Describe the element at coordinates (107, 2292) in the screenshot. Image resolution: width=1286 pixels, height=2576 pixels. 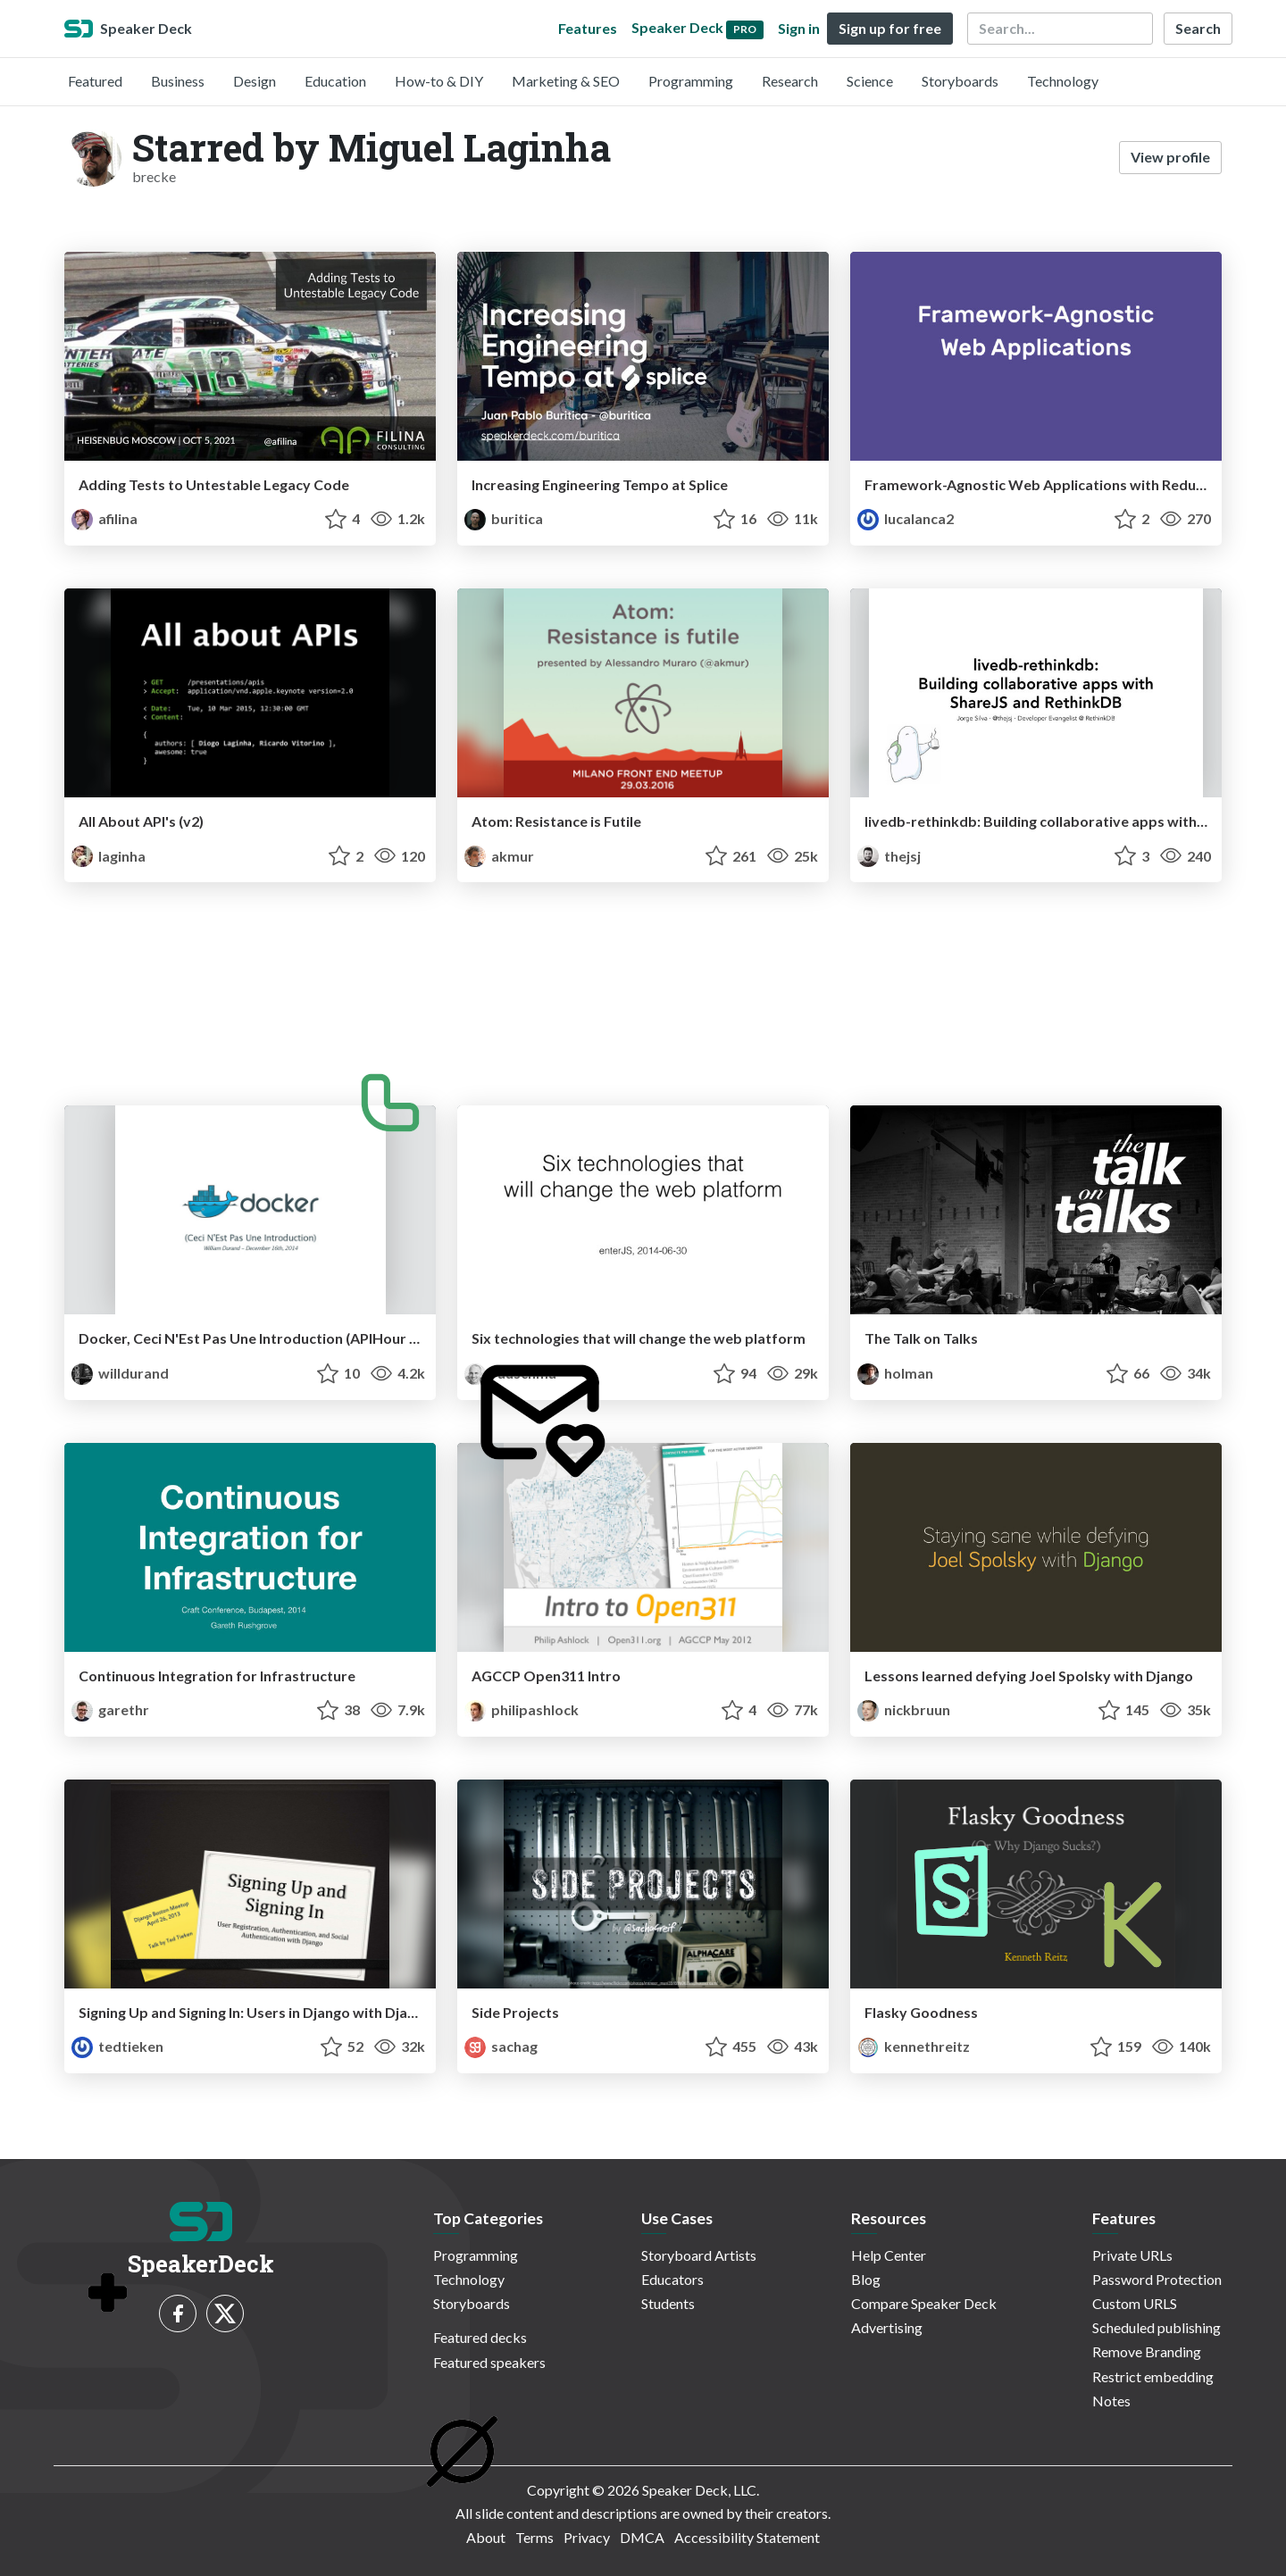
I see `access health or medical information` at that location.